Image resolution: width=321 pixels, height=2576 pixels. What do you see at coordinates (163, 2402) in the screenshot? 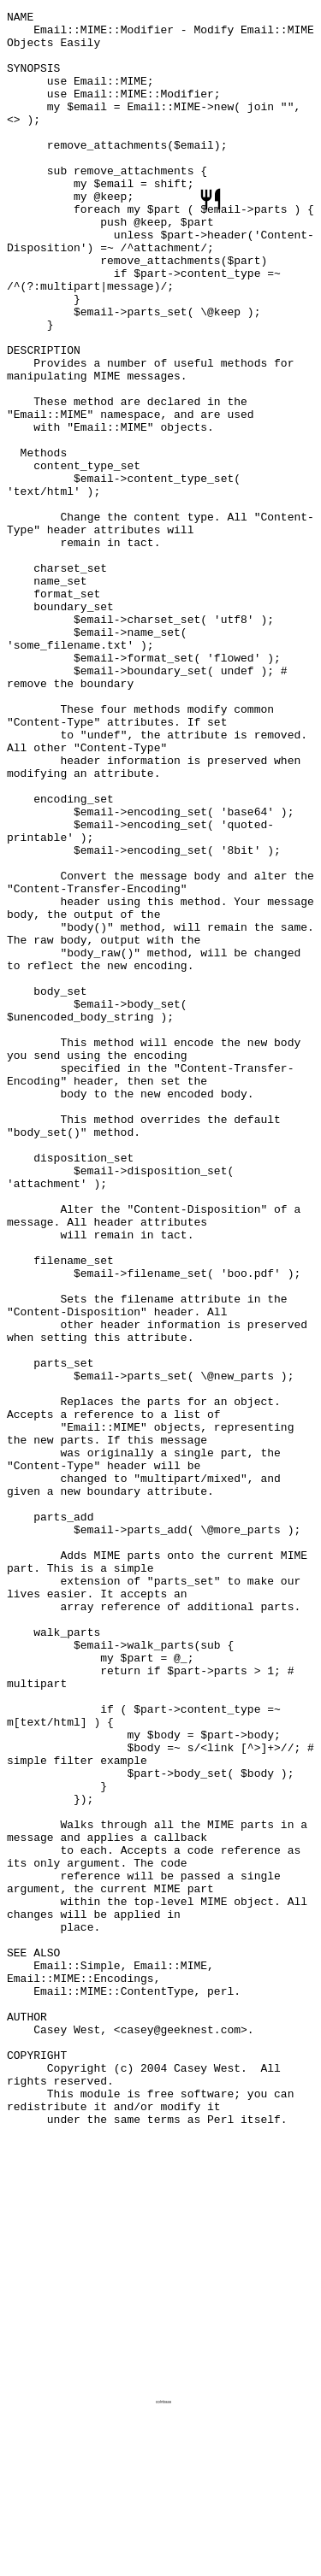
I see `open the Coinbase app` at bounding box center [163, 2402].